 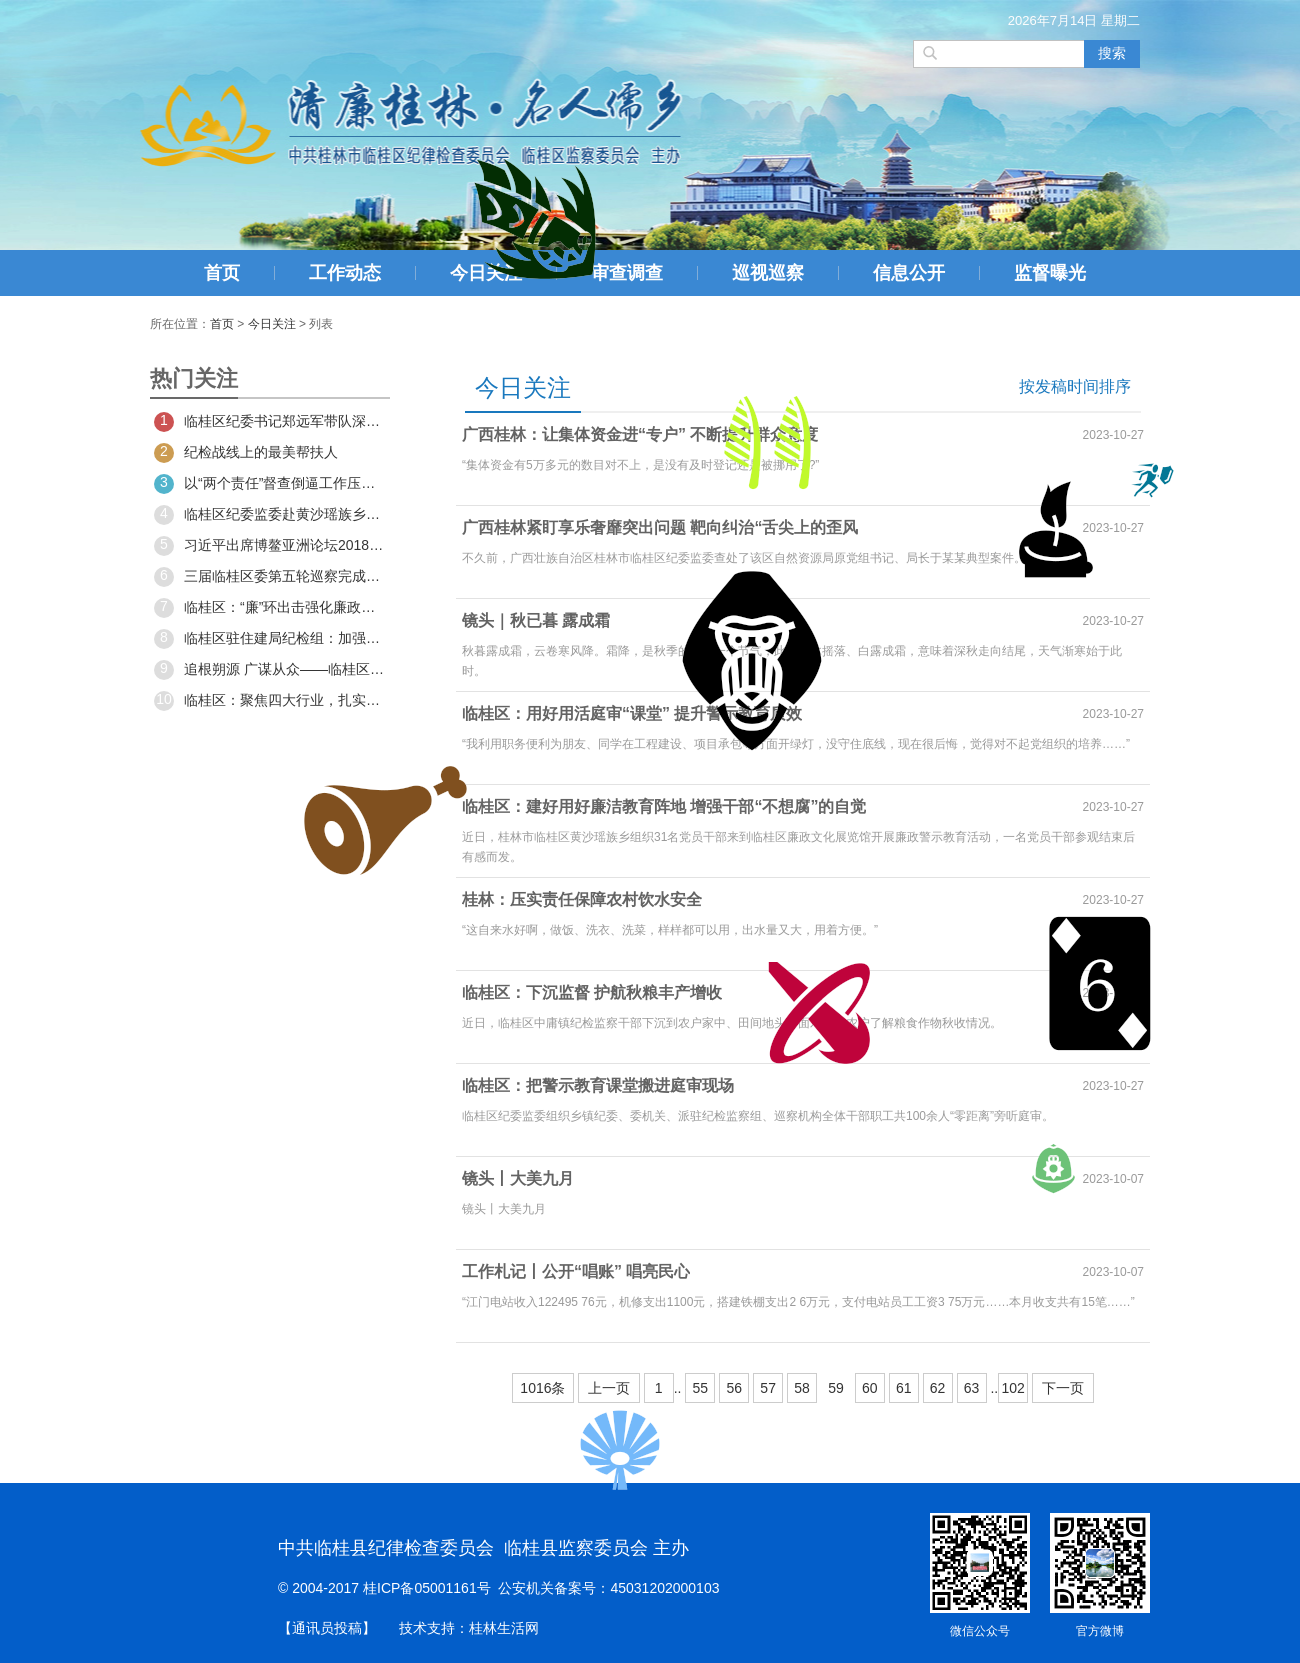 I want to click on activate hyperspeed or boost ability, so click(x=820, y=1013).